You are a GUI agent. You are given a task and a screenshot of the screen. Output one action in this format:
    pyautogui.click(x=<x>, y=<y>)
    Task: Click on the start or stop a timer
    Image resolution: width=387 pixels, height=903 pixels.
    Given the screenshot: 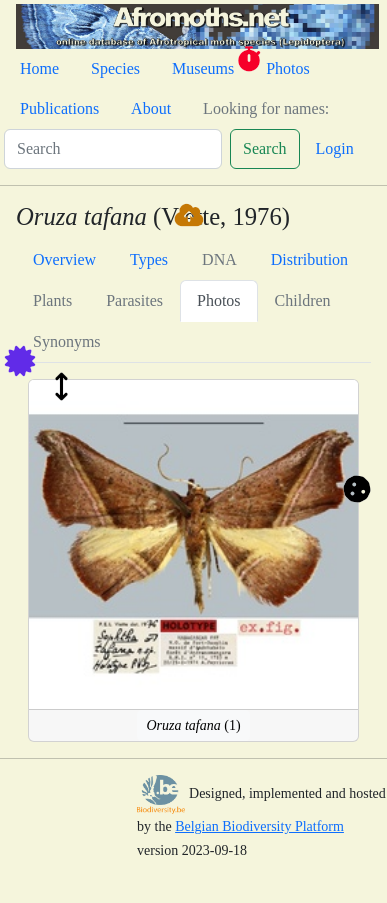 What is the action you would take?
    pyautogui.click(x=249, y=59)
    